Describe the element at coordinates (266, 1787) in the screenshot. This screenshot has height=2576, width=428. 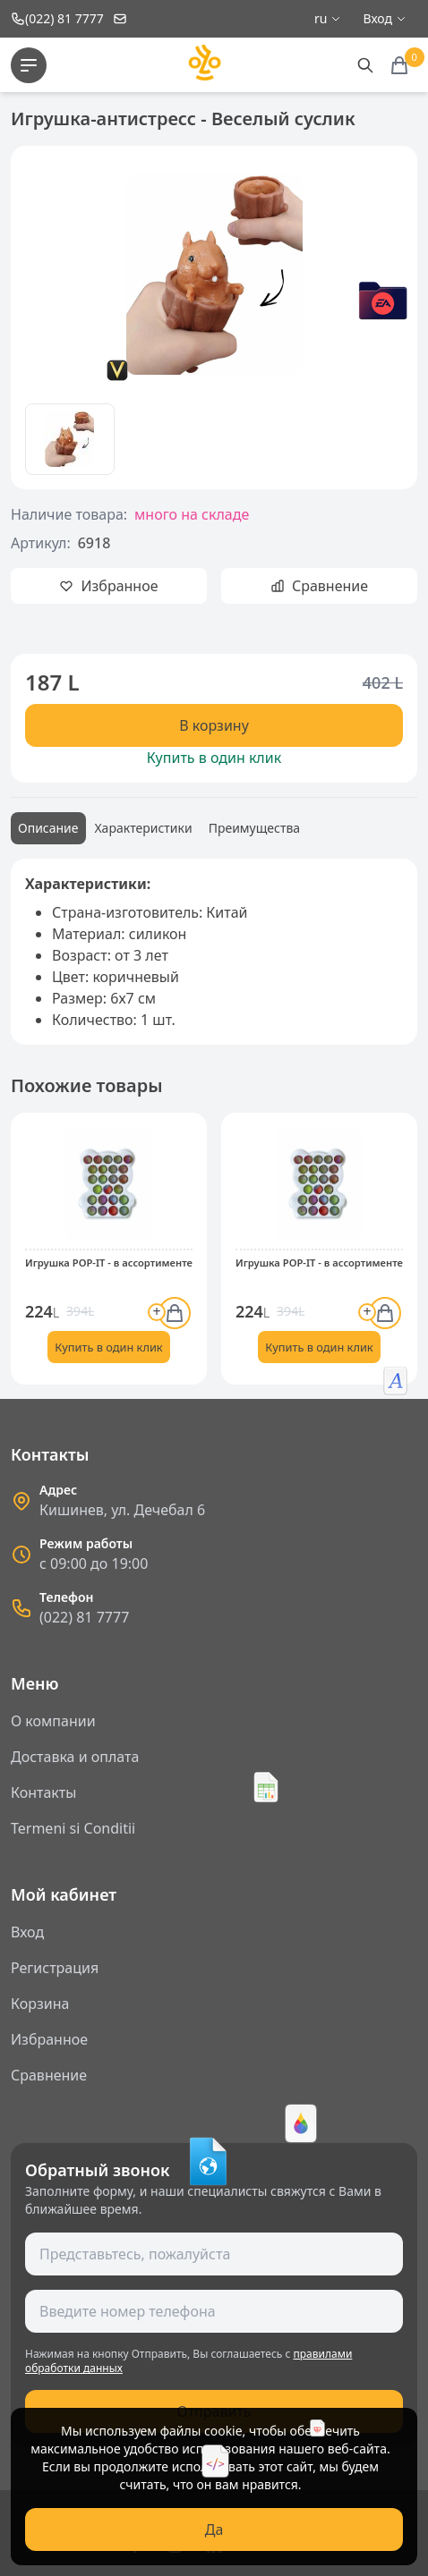
I see `open a spreadsheet file` at that location.